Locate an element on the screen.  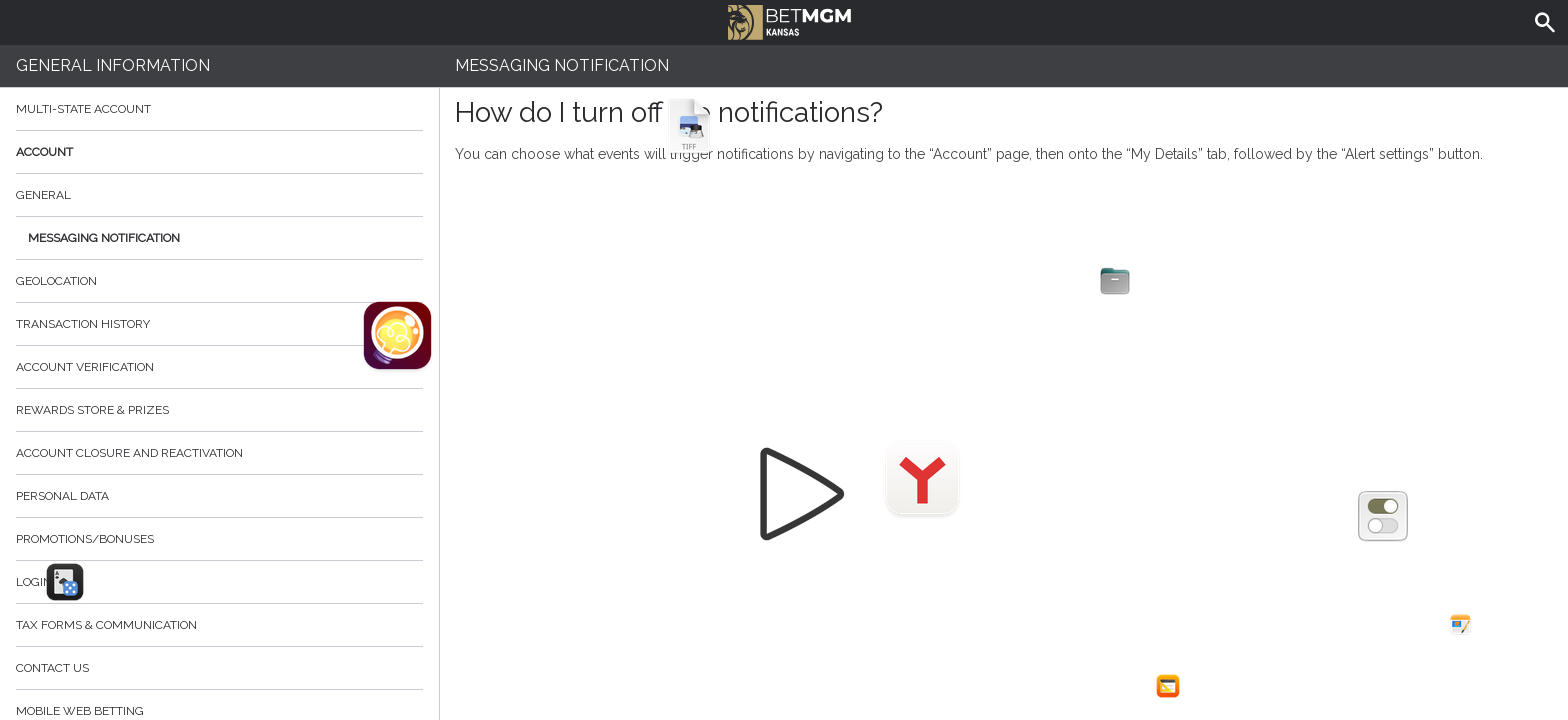
play media content is located at coordinates (800, 494).